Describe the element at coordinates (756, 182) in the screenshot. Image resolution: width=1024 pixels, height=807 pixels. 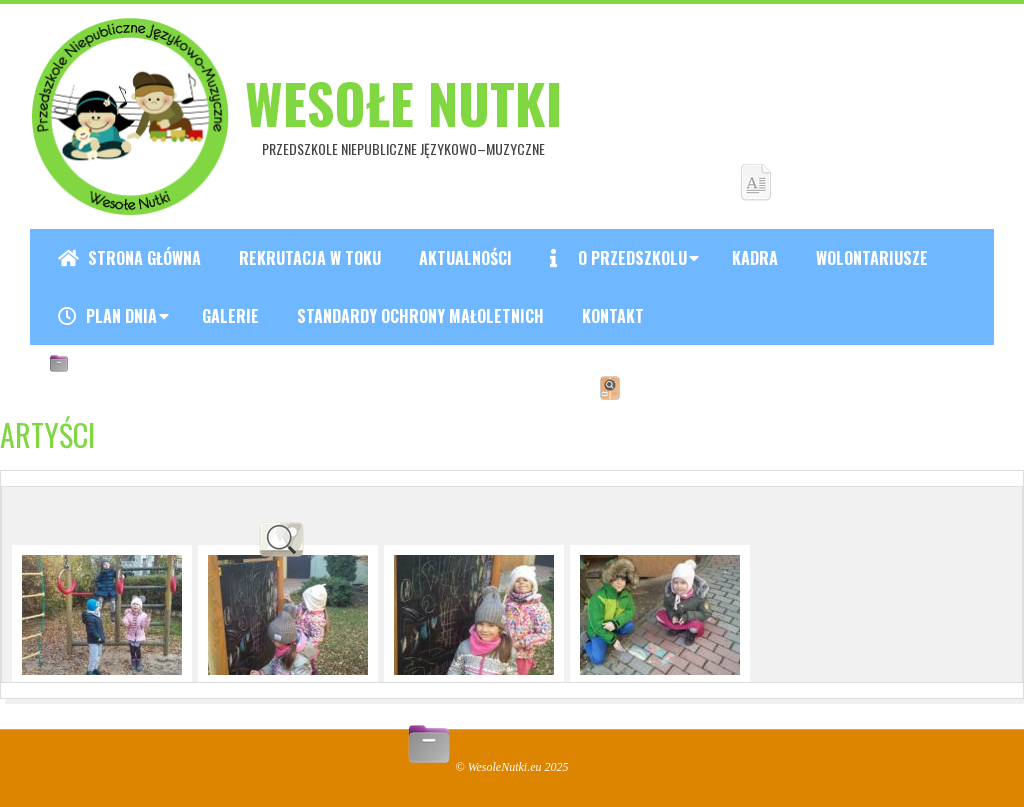
I see `a rich text or formatted document file` at that location.